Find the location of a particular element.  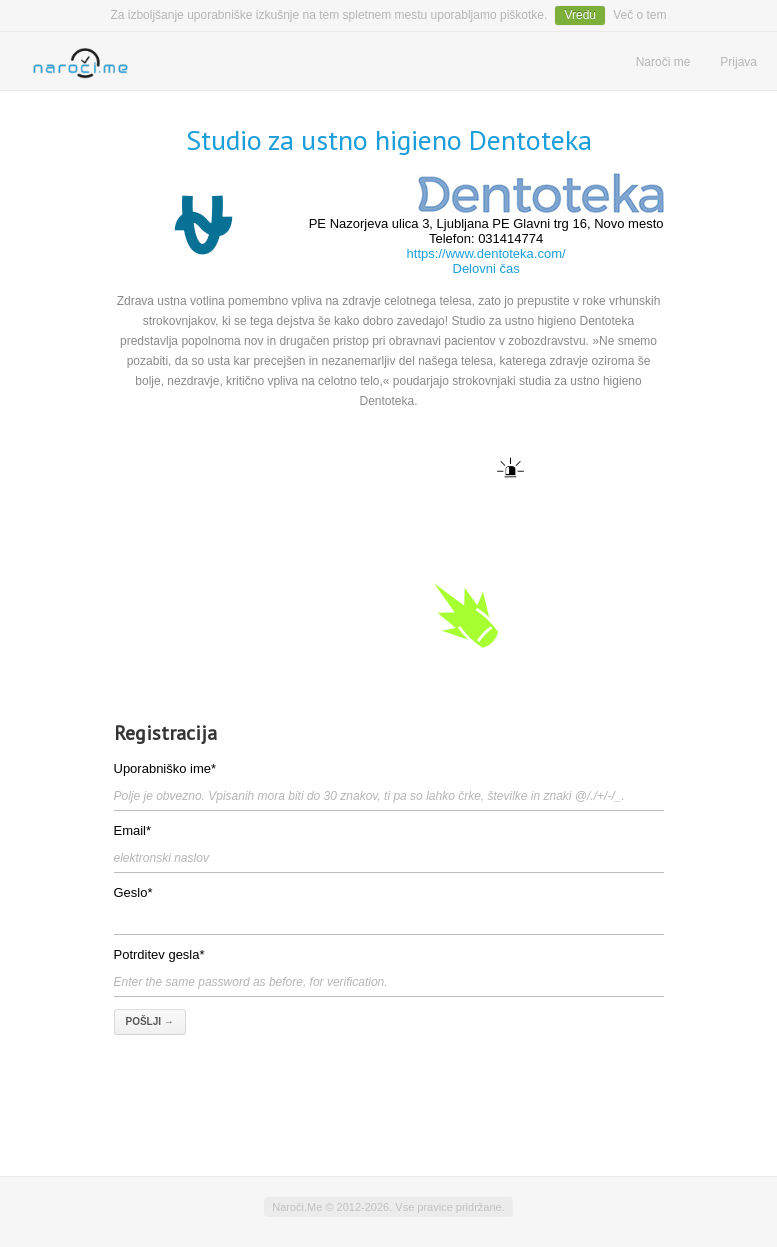

indicates influence or social impact is located at coordinates (465, 615).